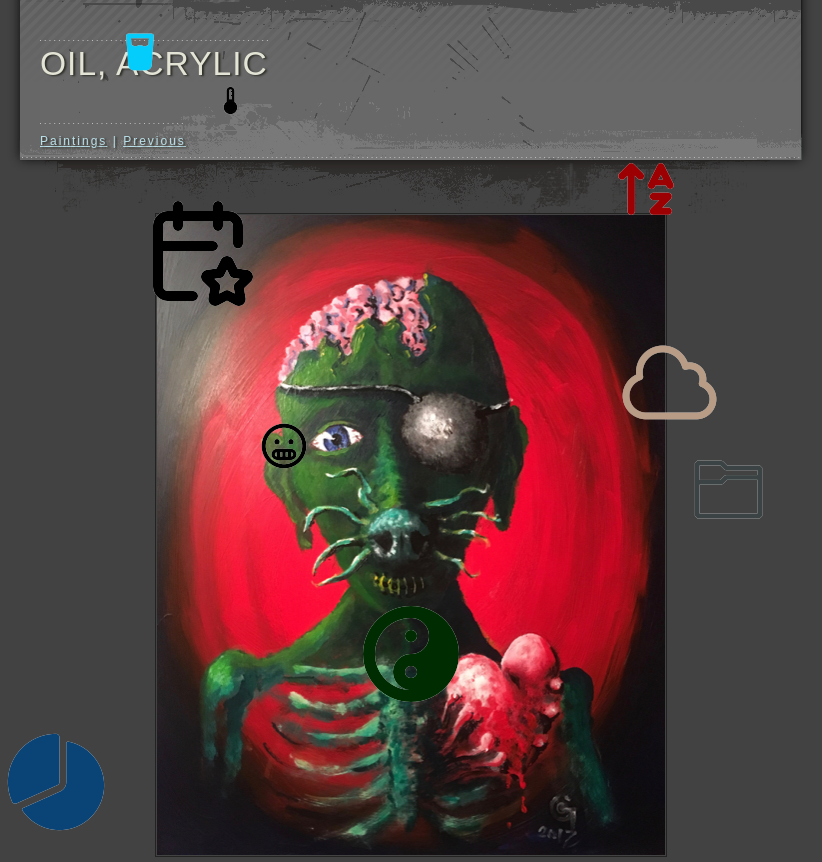  I want to click on adjust temperature settings, so click(230, 100).